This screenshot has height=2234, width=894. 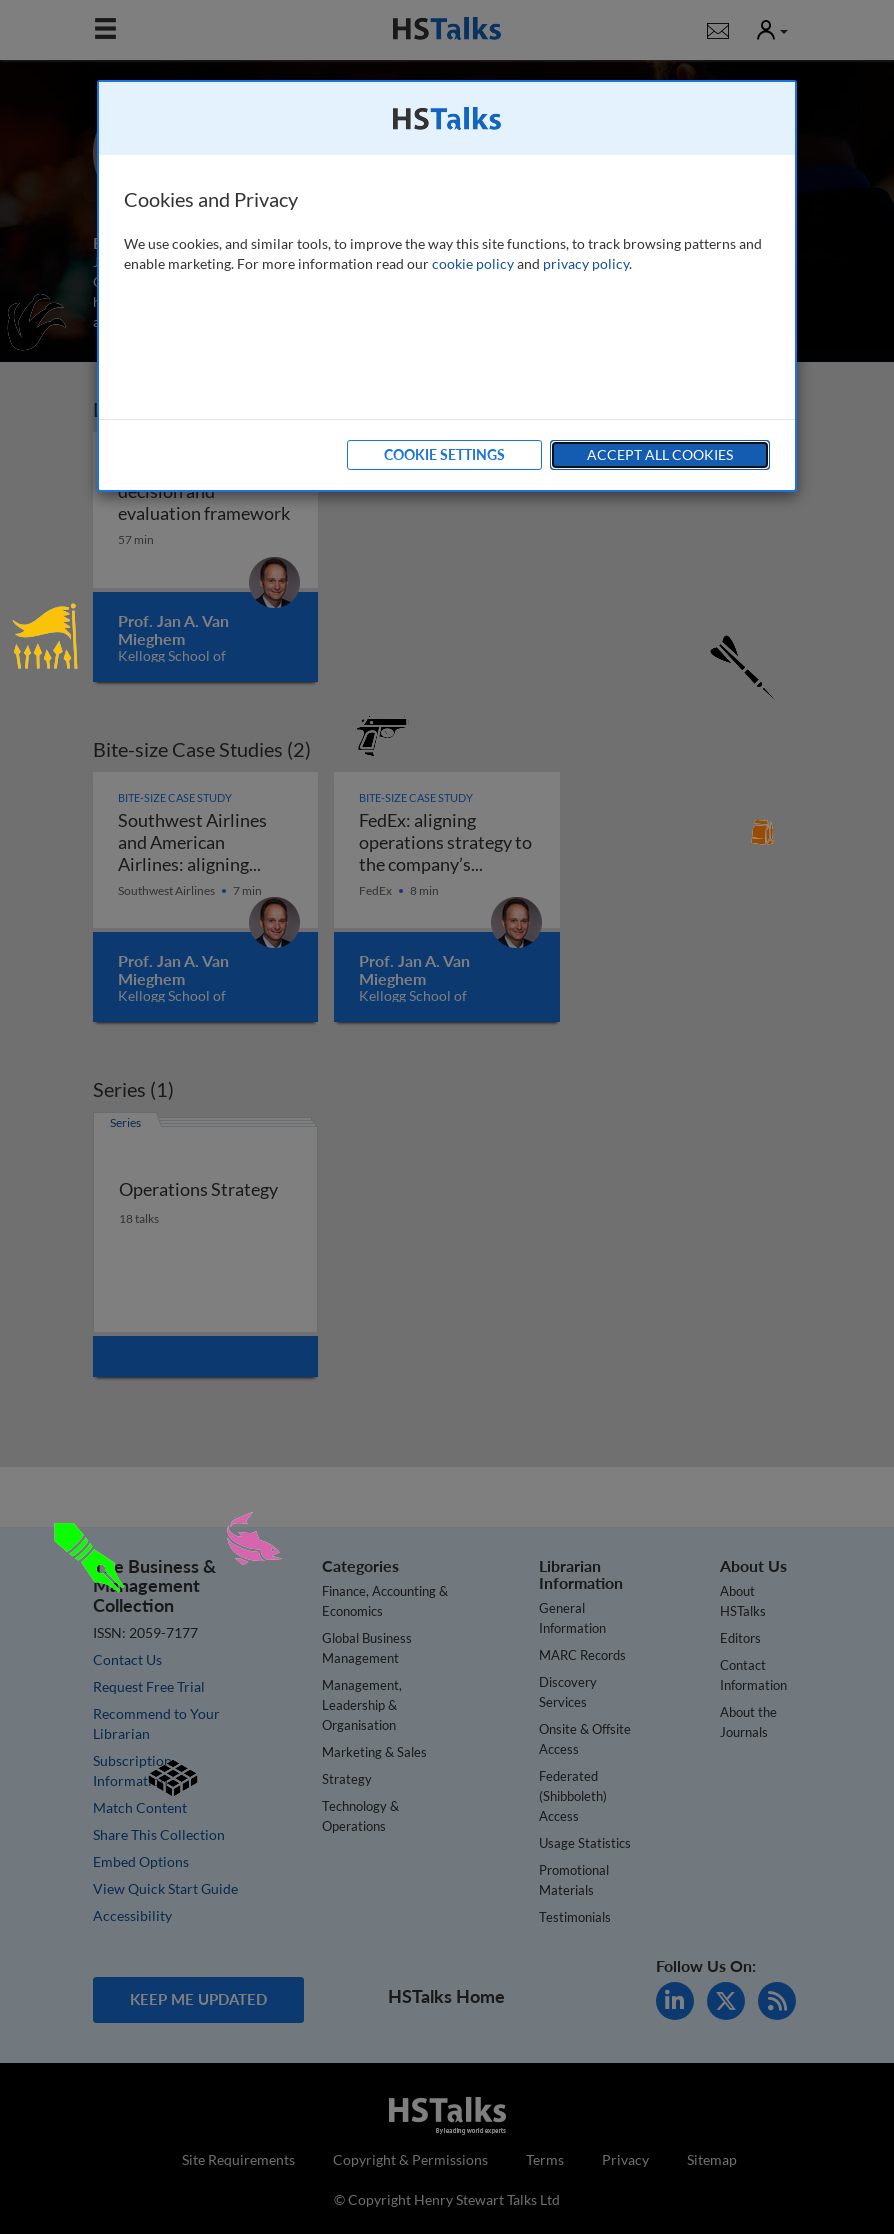 What do you see at coordinates (45, 636) in the screenshot?
I see `rally team members or summon allies` at bounding box center [45, 636].